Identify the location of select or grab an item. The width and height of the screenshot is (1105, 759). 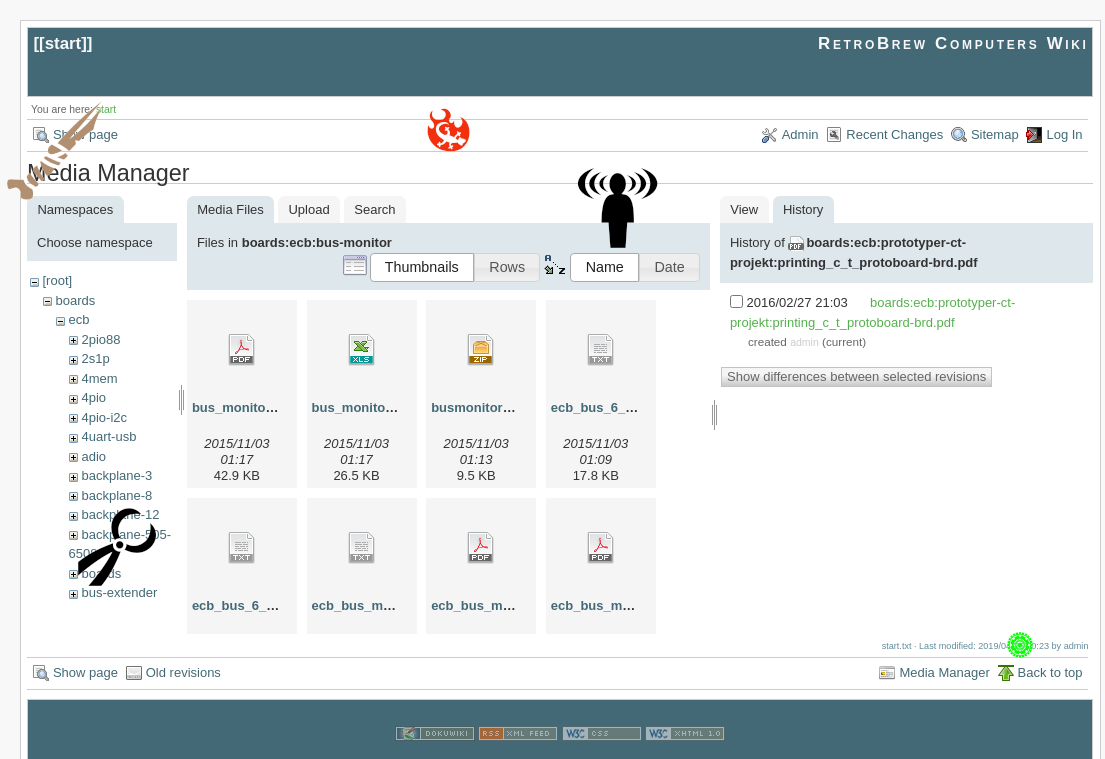
(117, 547).